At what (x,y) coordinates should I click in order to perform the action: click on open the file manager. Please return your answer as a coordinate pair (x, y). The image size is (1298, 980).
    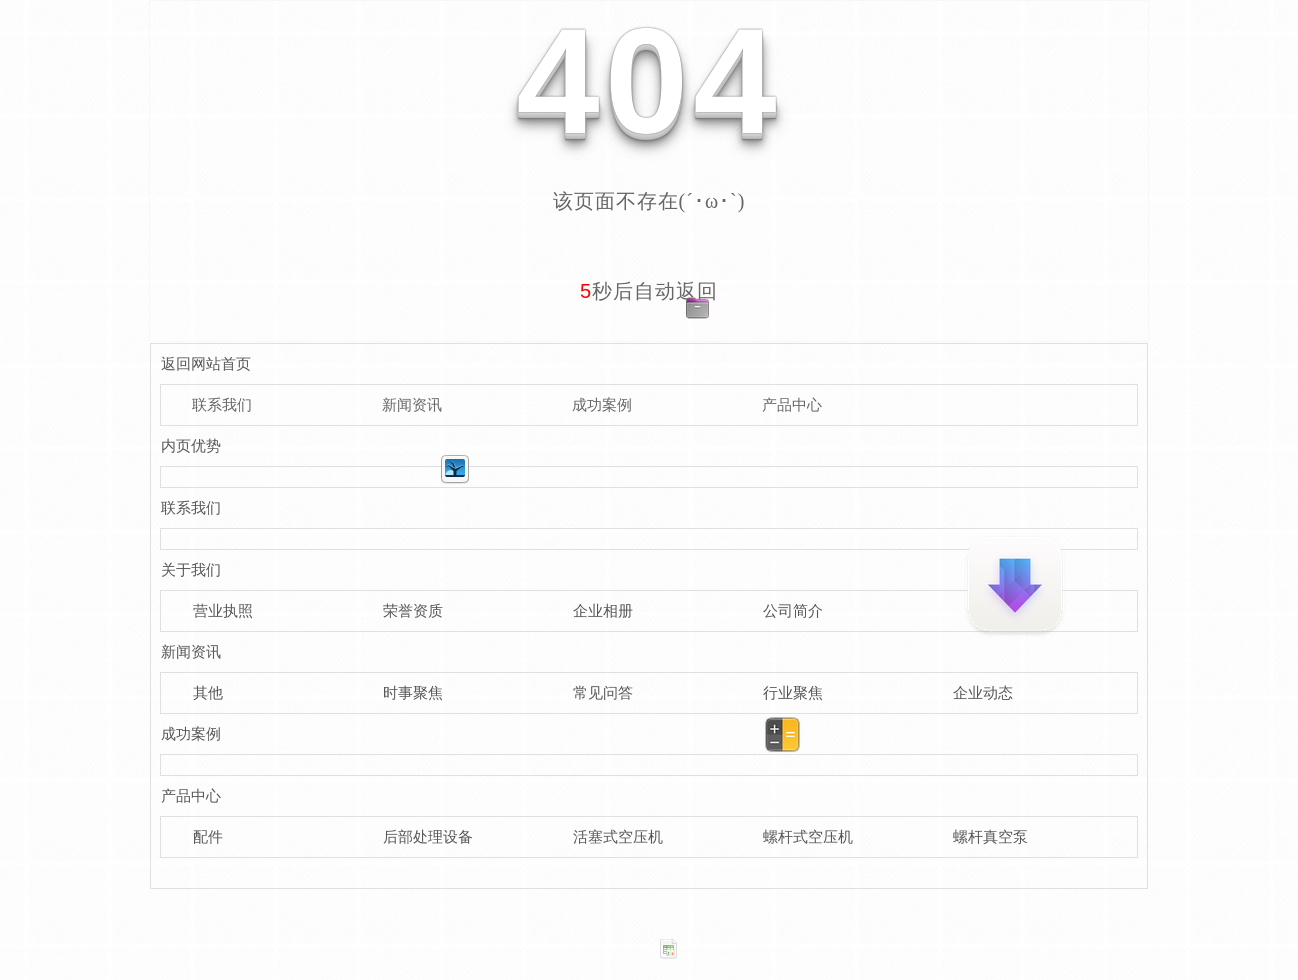
    Looking at the image, I should click on (697, 307).